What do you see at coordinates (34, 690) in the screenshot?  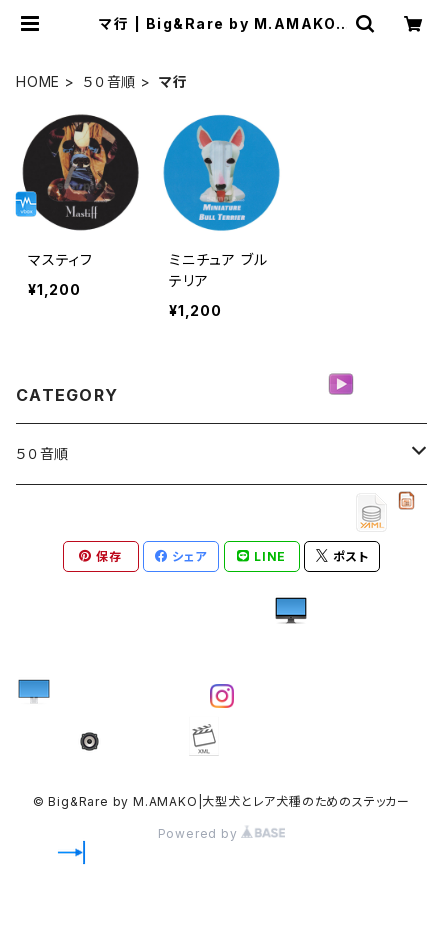 I see `apple studio display monitor` at bounding box center [34, 690].